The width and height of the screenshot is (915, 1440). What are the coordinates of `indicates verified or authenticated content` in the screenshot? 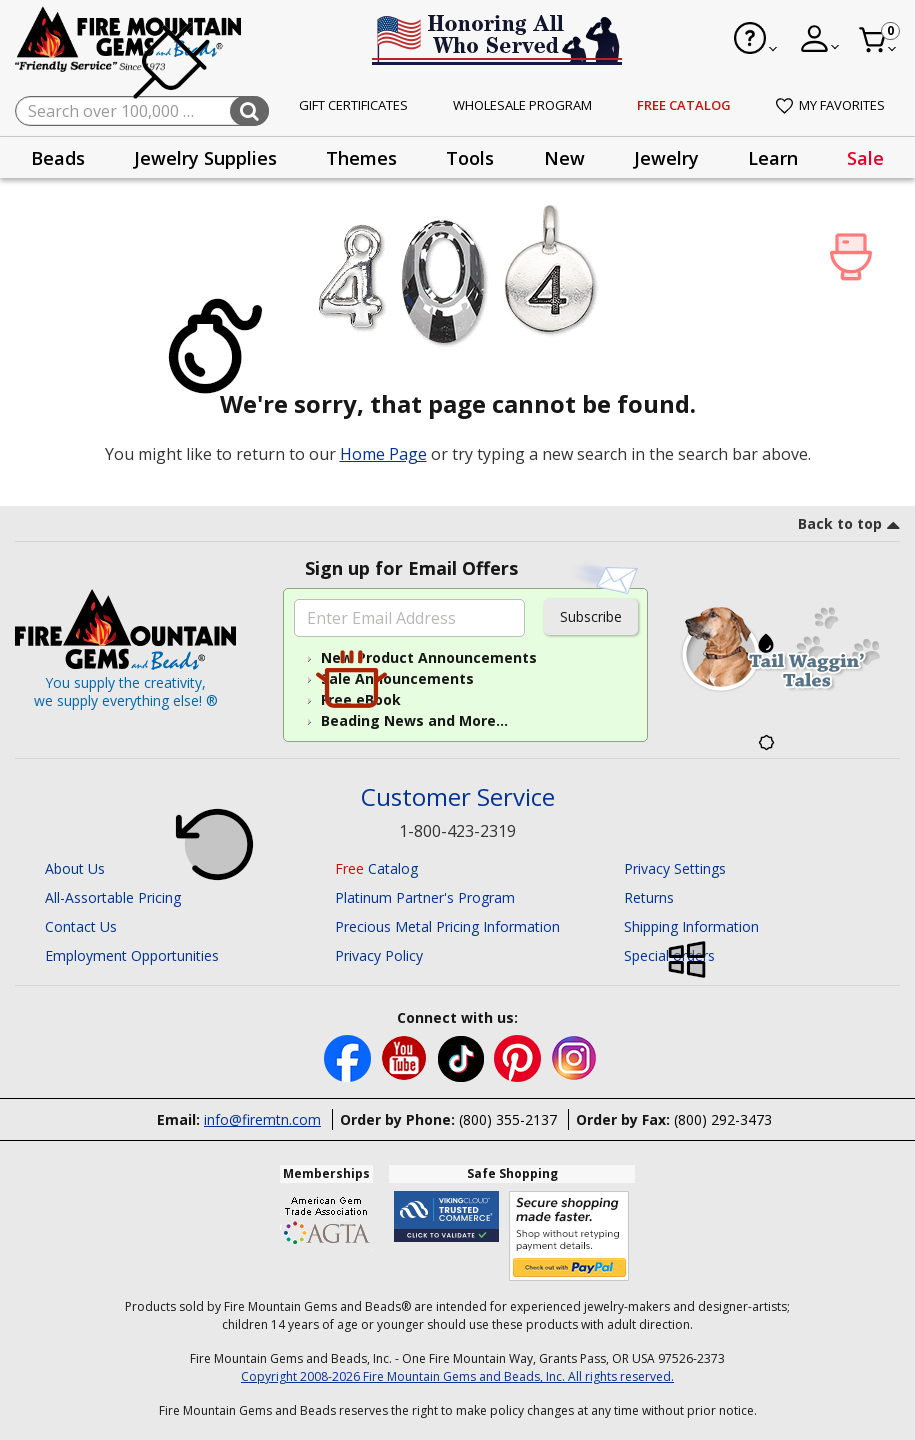 It's located at (766, 742).